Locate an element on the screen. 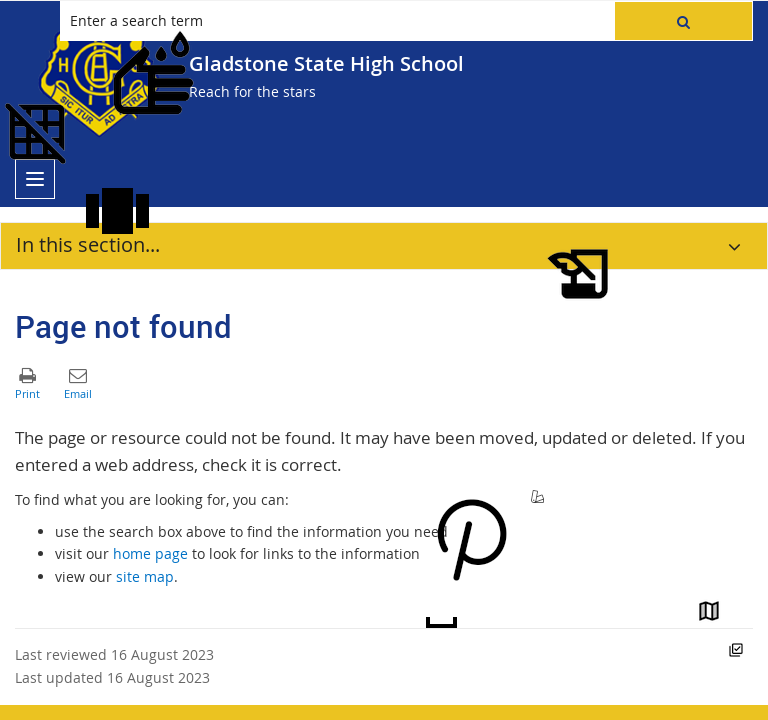  access document history or revision log is located at coordinates (580, 274).